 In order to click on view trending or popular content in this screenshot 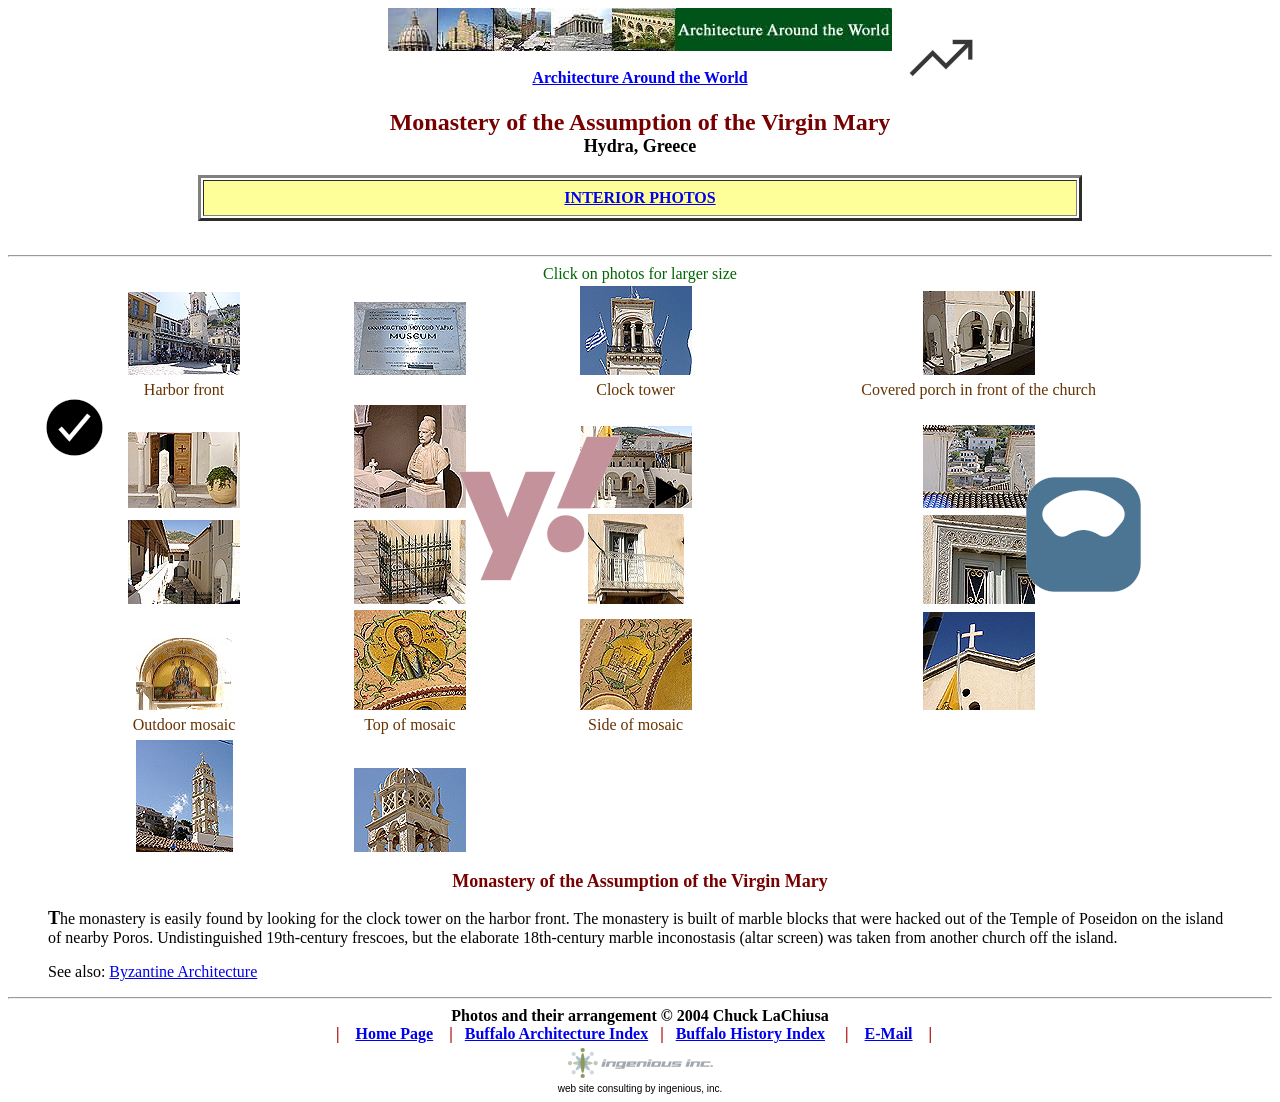, I will do `click(941, 57)`.